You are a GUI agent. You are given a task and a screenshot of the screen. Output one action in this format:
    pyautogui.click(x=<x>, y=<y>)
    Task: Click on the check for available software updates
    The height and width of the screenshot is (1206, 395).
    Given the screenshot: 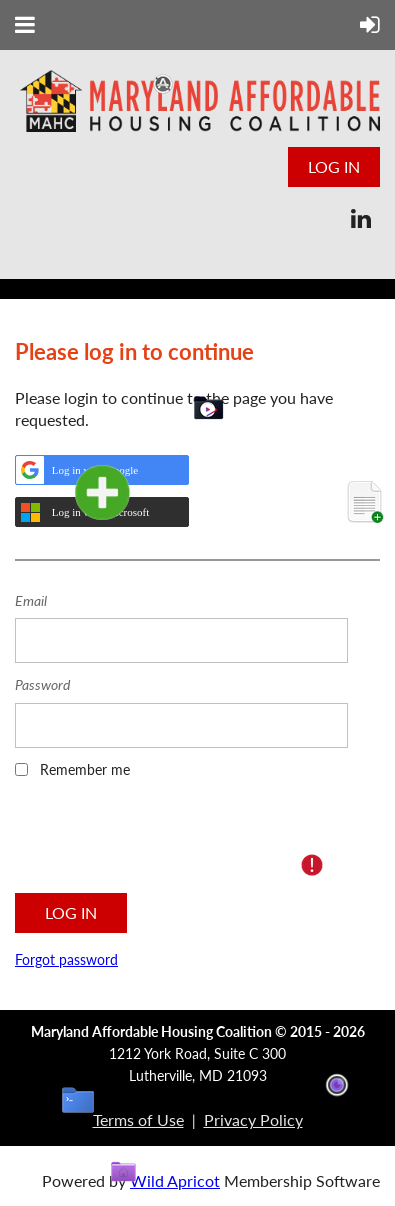 What is the action you would take?
    pyautogui.click(x=163, y=84)
    